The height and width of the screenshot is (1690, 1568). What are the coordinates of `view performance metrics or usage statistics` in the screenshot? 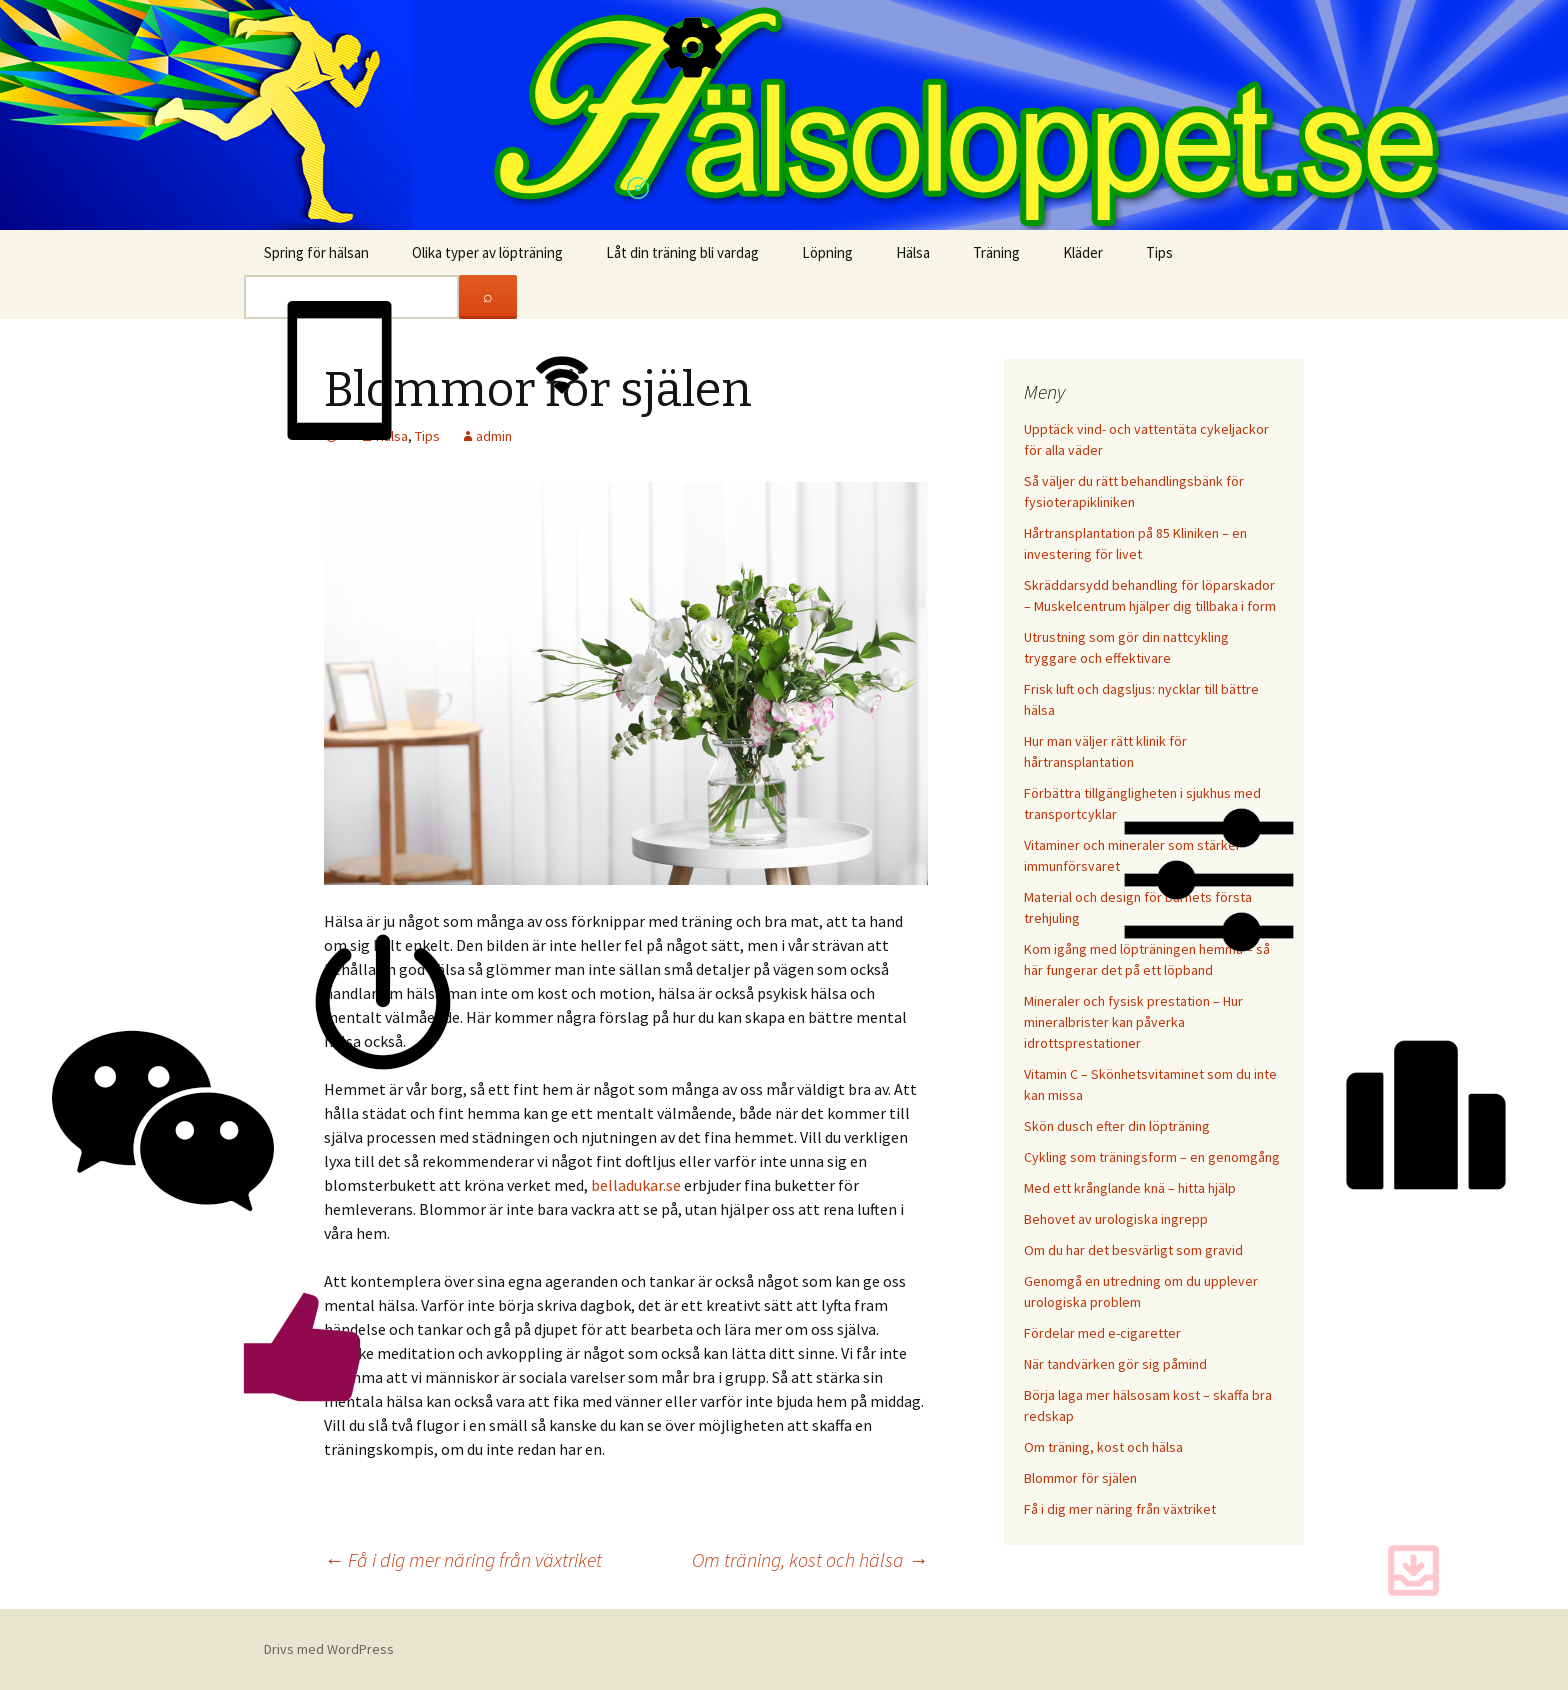 It's located at (638, 188).